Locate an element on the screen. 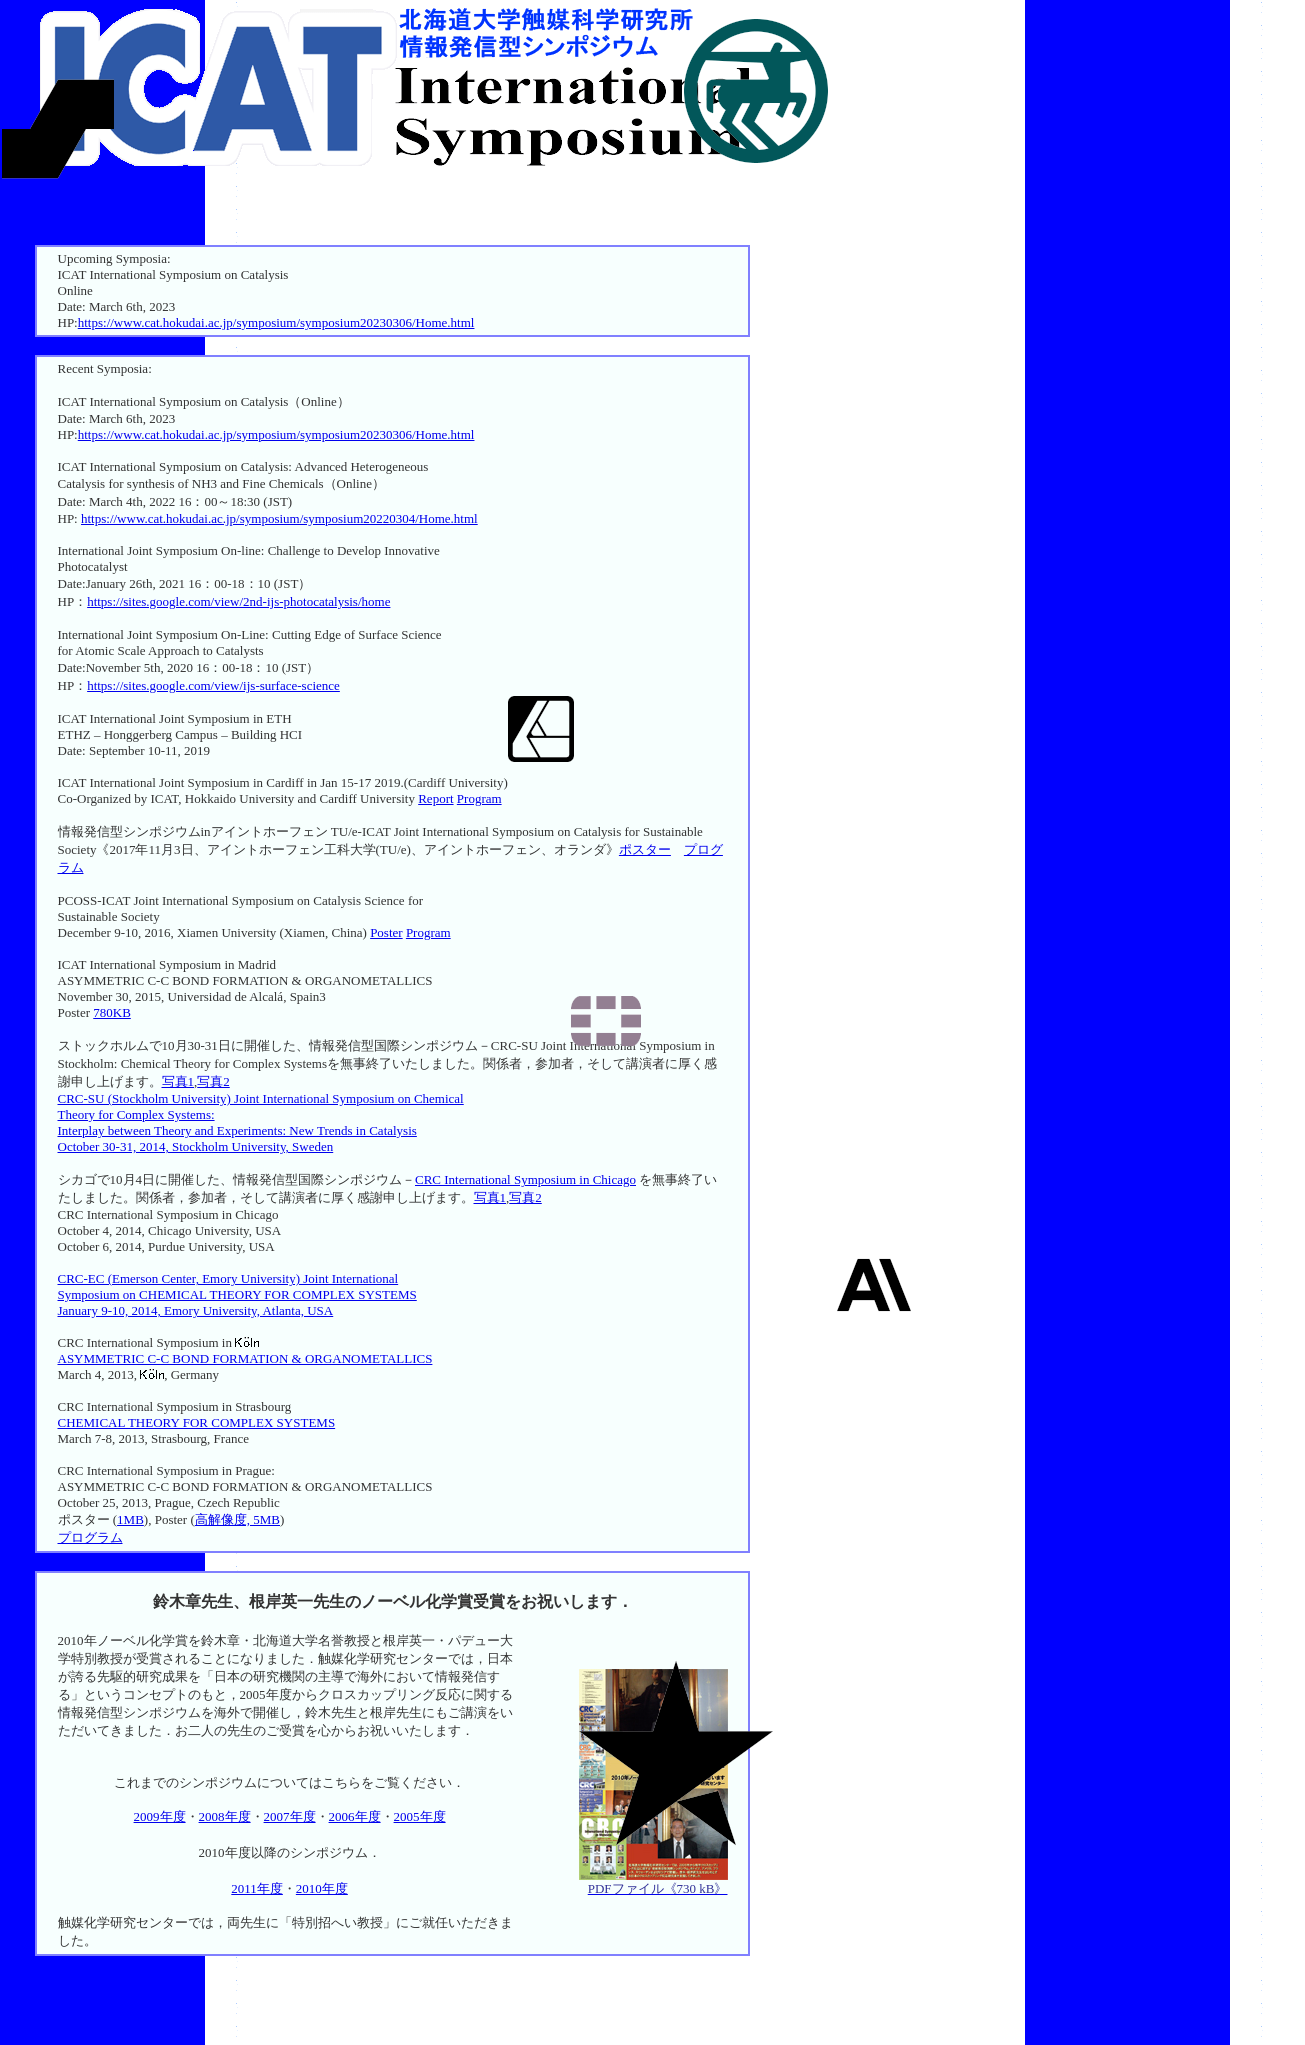 The width and height of the screenshot is (1305, 2045). view trustpilot reviews is located at coordinates (676, 1753).